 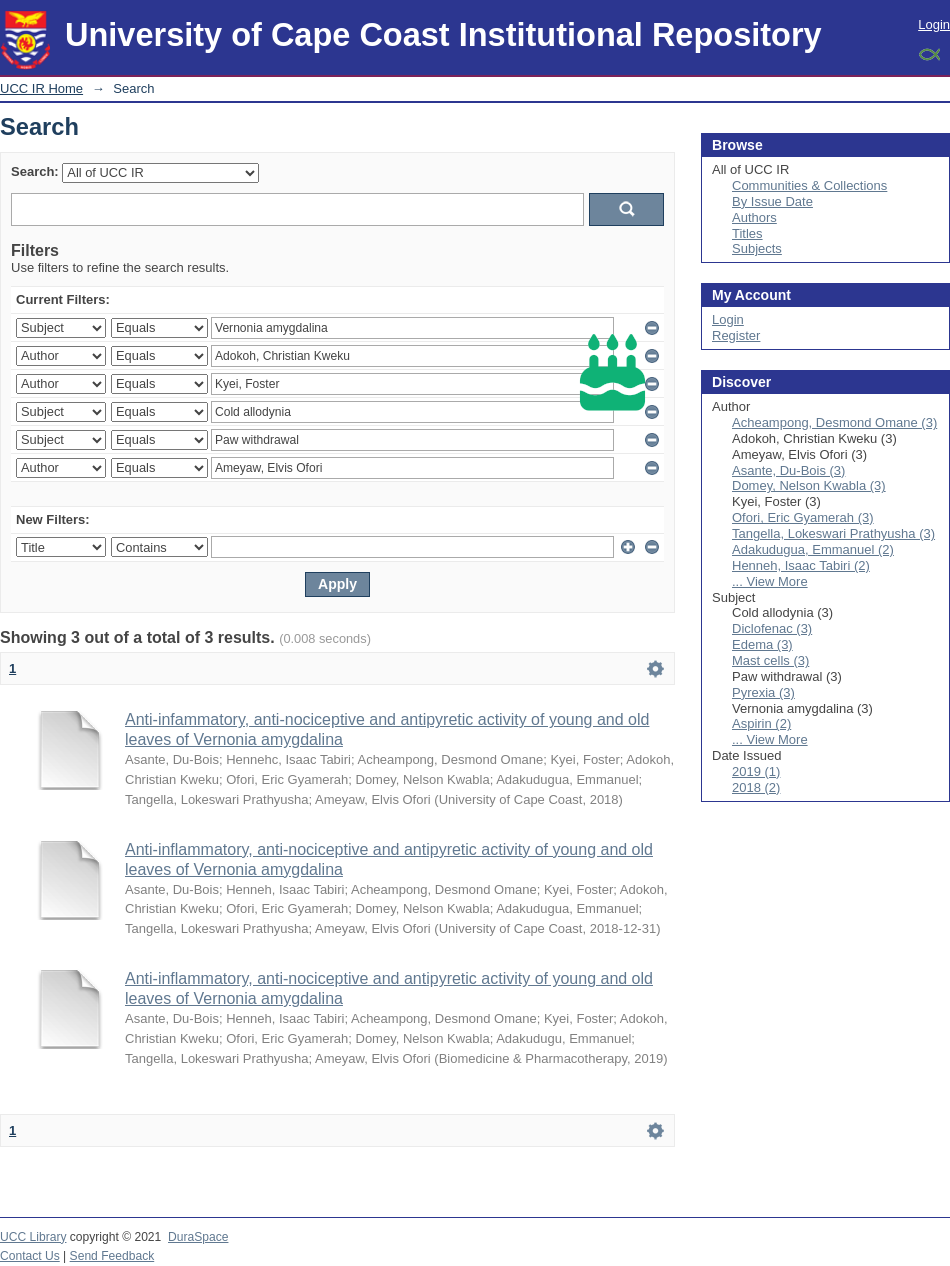 What do you see at coordinates (929, 54) in the screenshot?
I see `indicates christian or faith-based content` at bounding box center [929, 54].